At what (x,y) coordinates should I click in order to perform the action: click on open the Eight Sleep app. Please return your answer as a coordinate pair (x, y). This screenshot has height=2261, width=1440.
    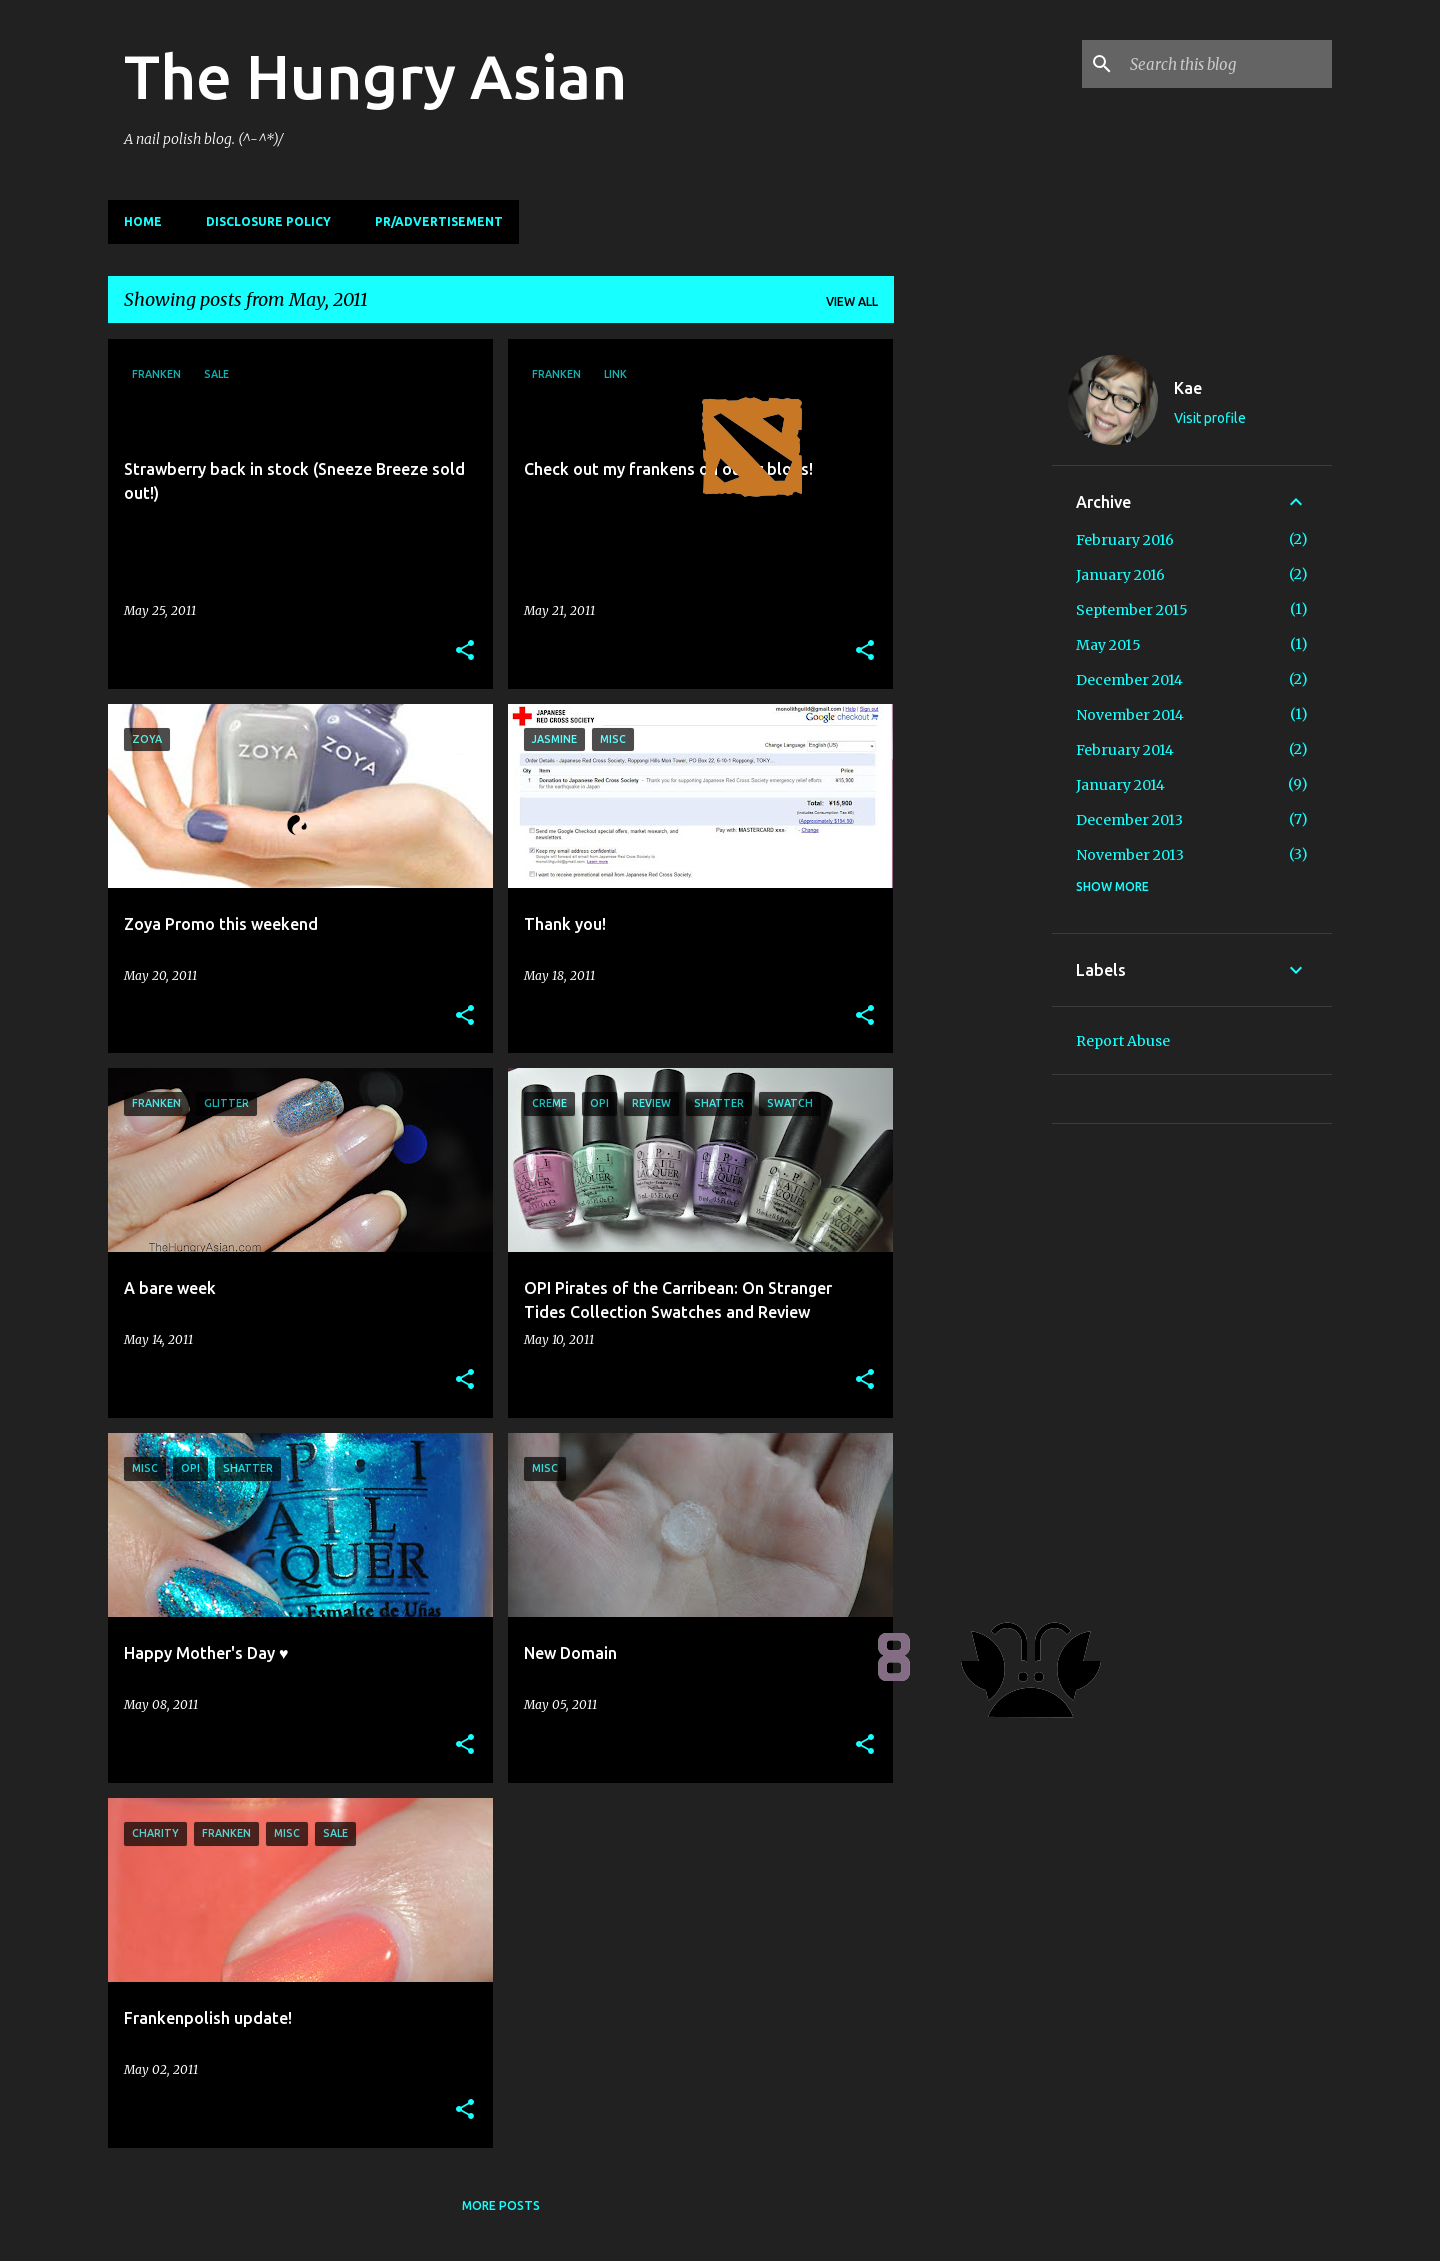
    Looking at the image, I should click on (894, 1657).